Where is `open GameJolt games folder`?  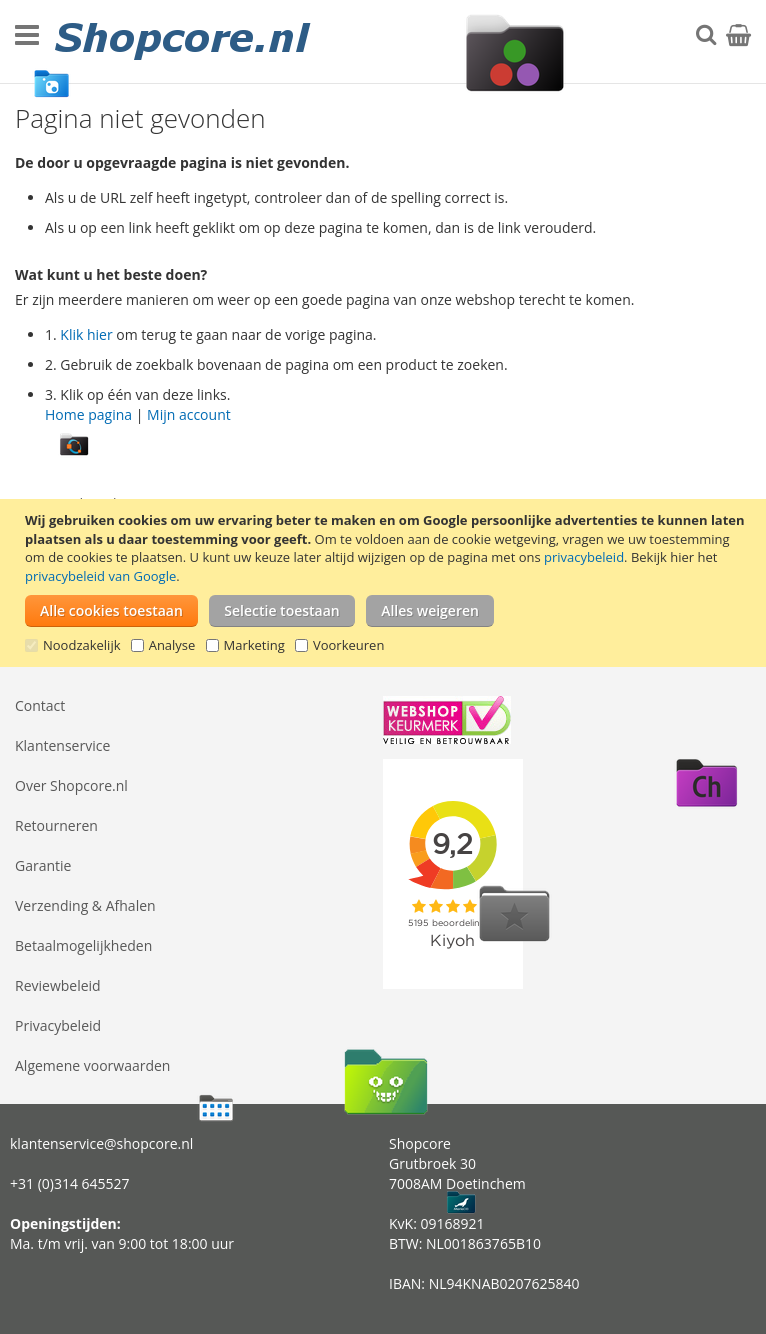
open GameJolt games folder is located at coordinates (386, 1084).